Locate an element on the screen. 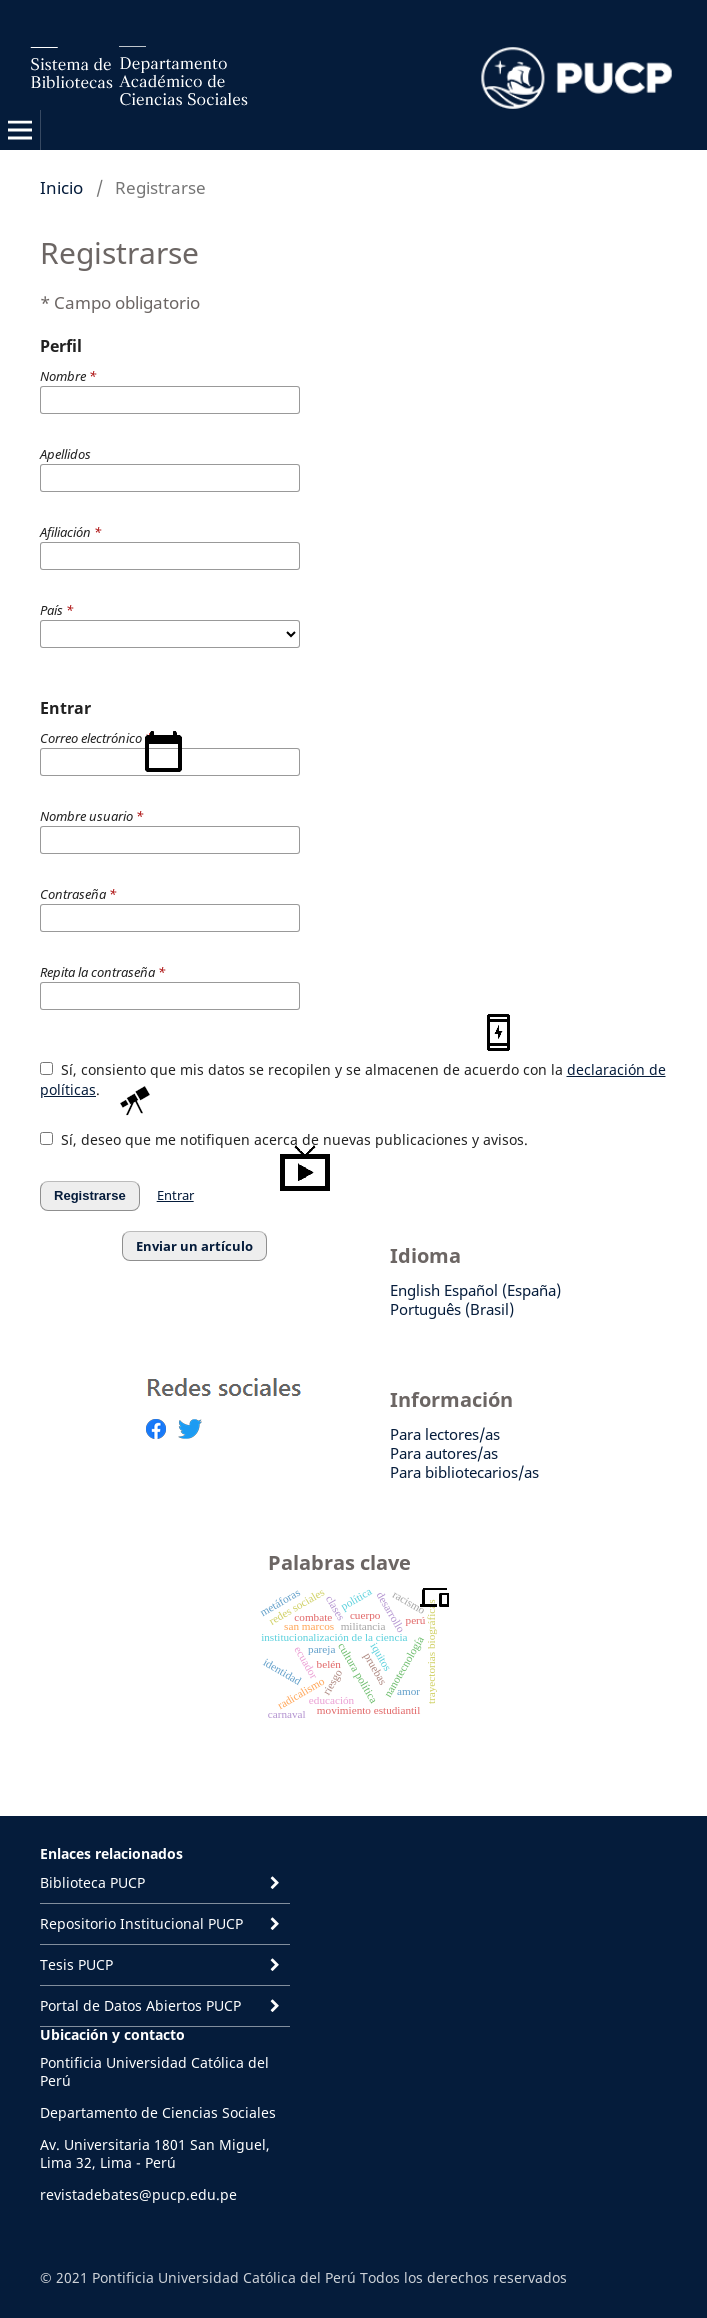  manage connected devices is located at coordinates (434, 1597).